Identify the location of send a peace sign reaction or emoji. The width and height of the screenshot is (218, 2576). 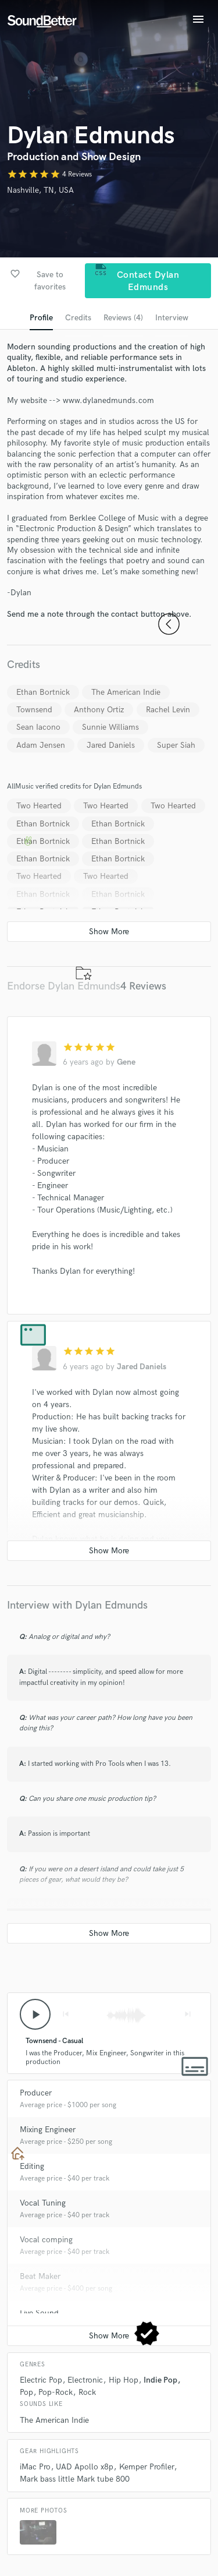
(28, 841).